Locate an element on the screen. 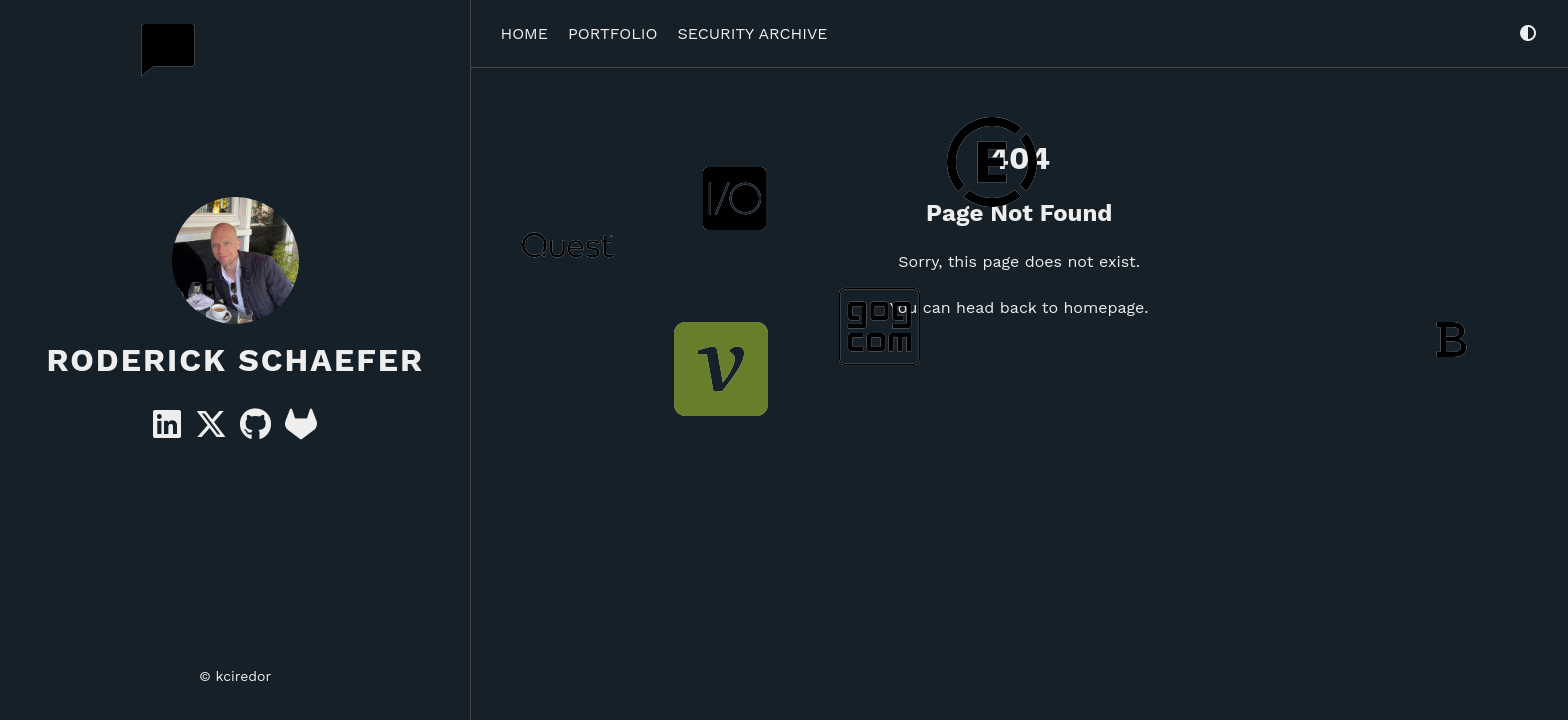 The image size is (1568, 720). open velog blogging platform is located at coordinates (721, 369).